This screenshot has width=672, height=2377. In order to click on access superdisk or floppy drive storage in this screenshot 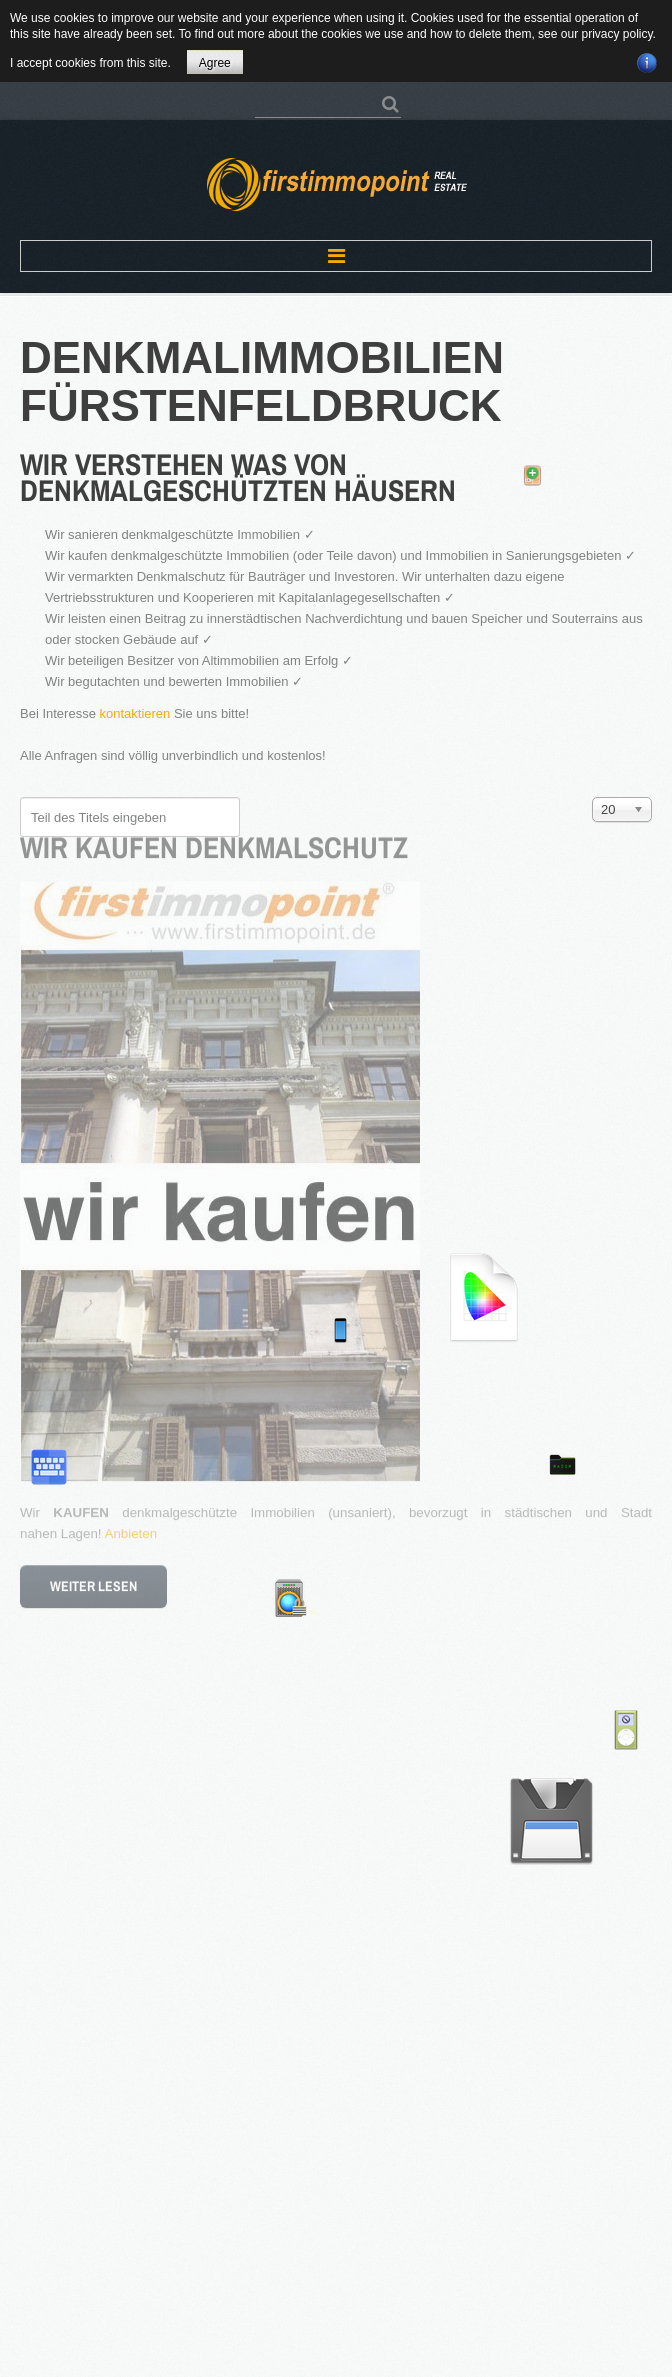, I will do `click(551, 1821)`.